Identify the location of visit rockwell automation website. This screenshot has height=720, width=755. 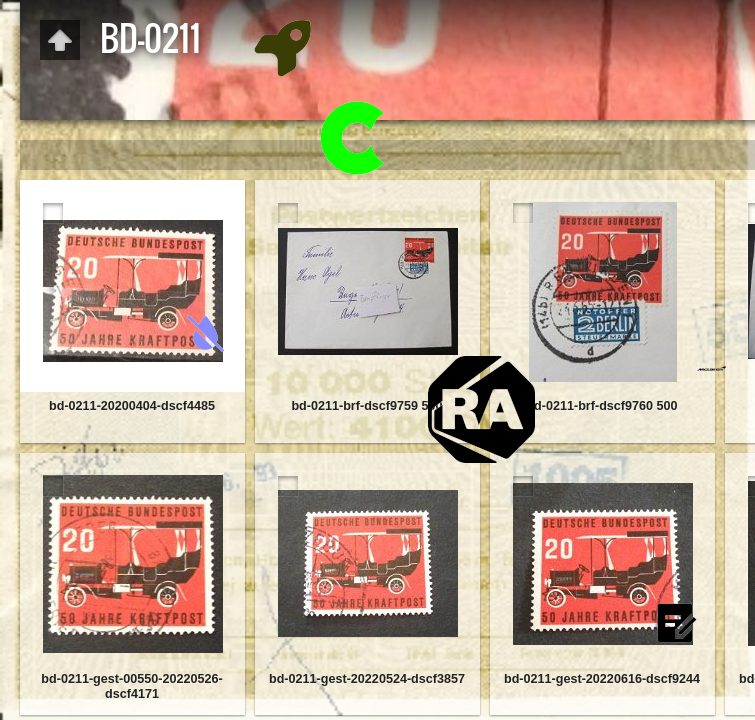
(481, 409).